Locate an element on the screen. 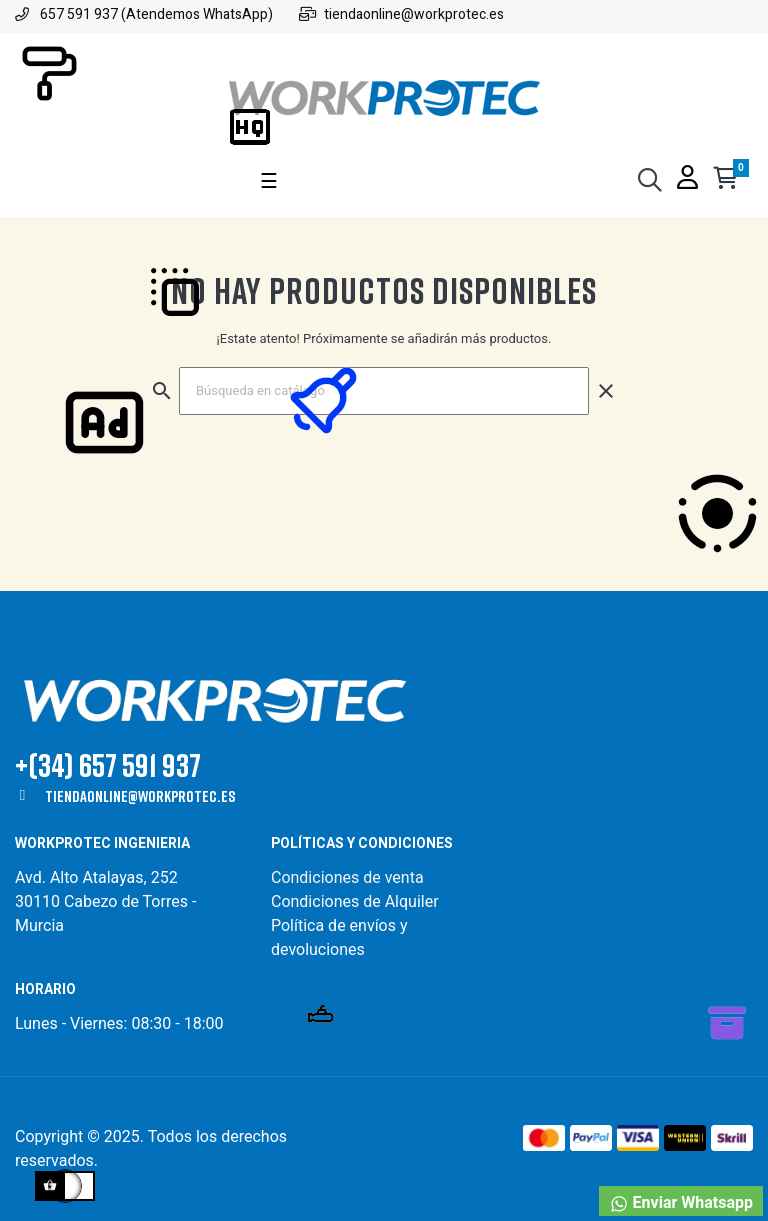 The height and width of the screenshot is (1221, 768). indicates high quality media or streaming option is located at coordinates (250, 127).